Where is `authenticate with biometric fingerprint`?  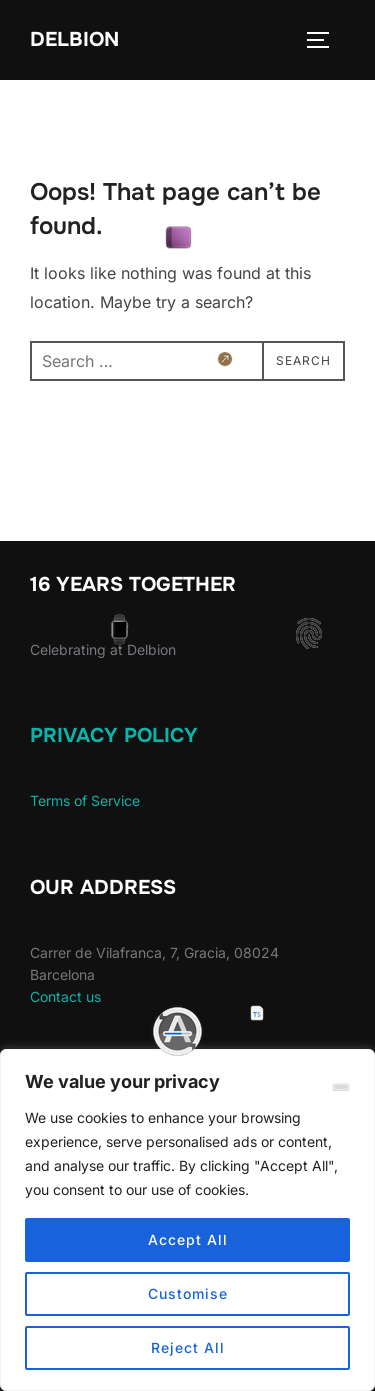 authenticate with biometric fingerprint is located at coordinates (310, 634).